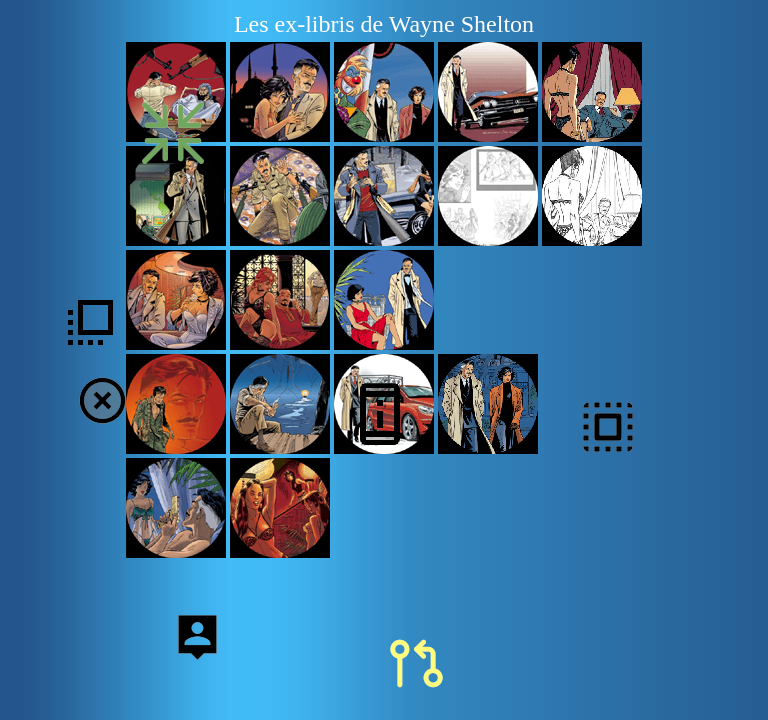  I want to click on view device information, so click(380, 414).